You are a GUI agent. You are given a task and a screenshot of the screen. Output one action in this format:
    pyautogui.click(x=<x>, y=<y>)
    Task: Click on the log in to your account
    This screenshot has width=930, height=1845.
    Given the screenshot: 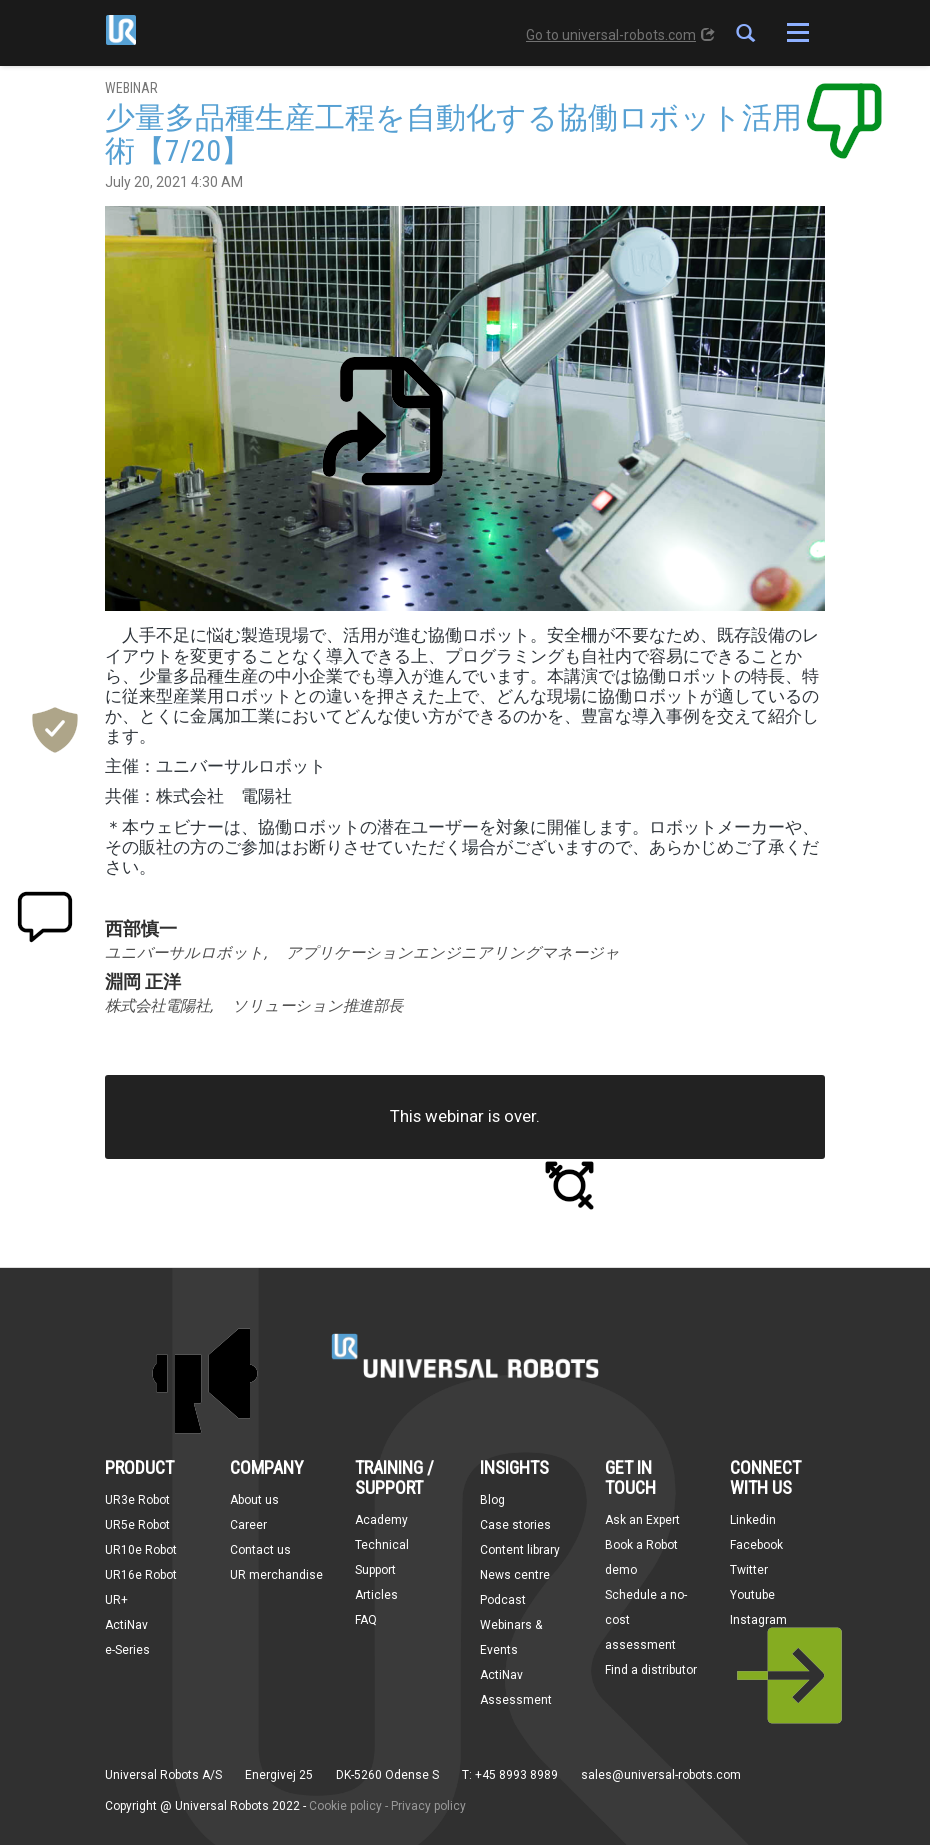 What is the action you would take?
    pyautogui.click(x=789, y=1675)
    